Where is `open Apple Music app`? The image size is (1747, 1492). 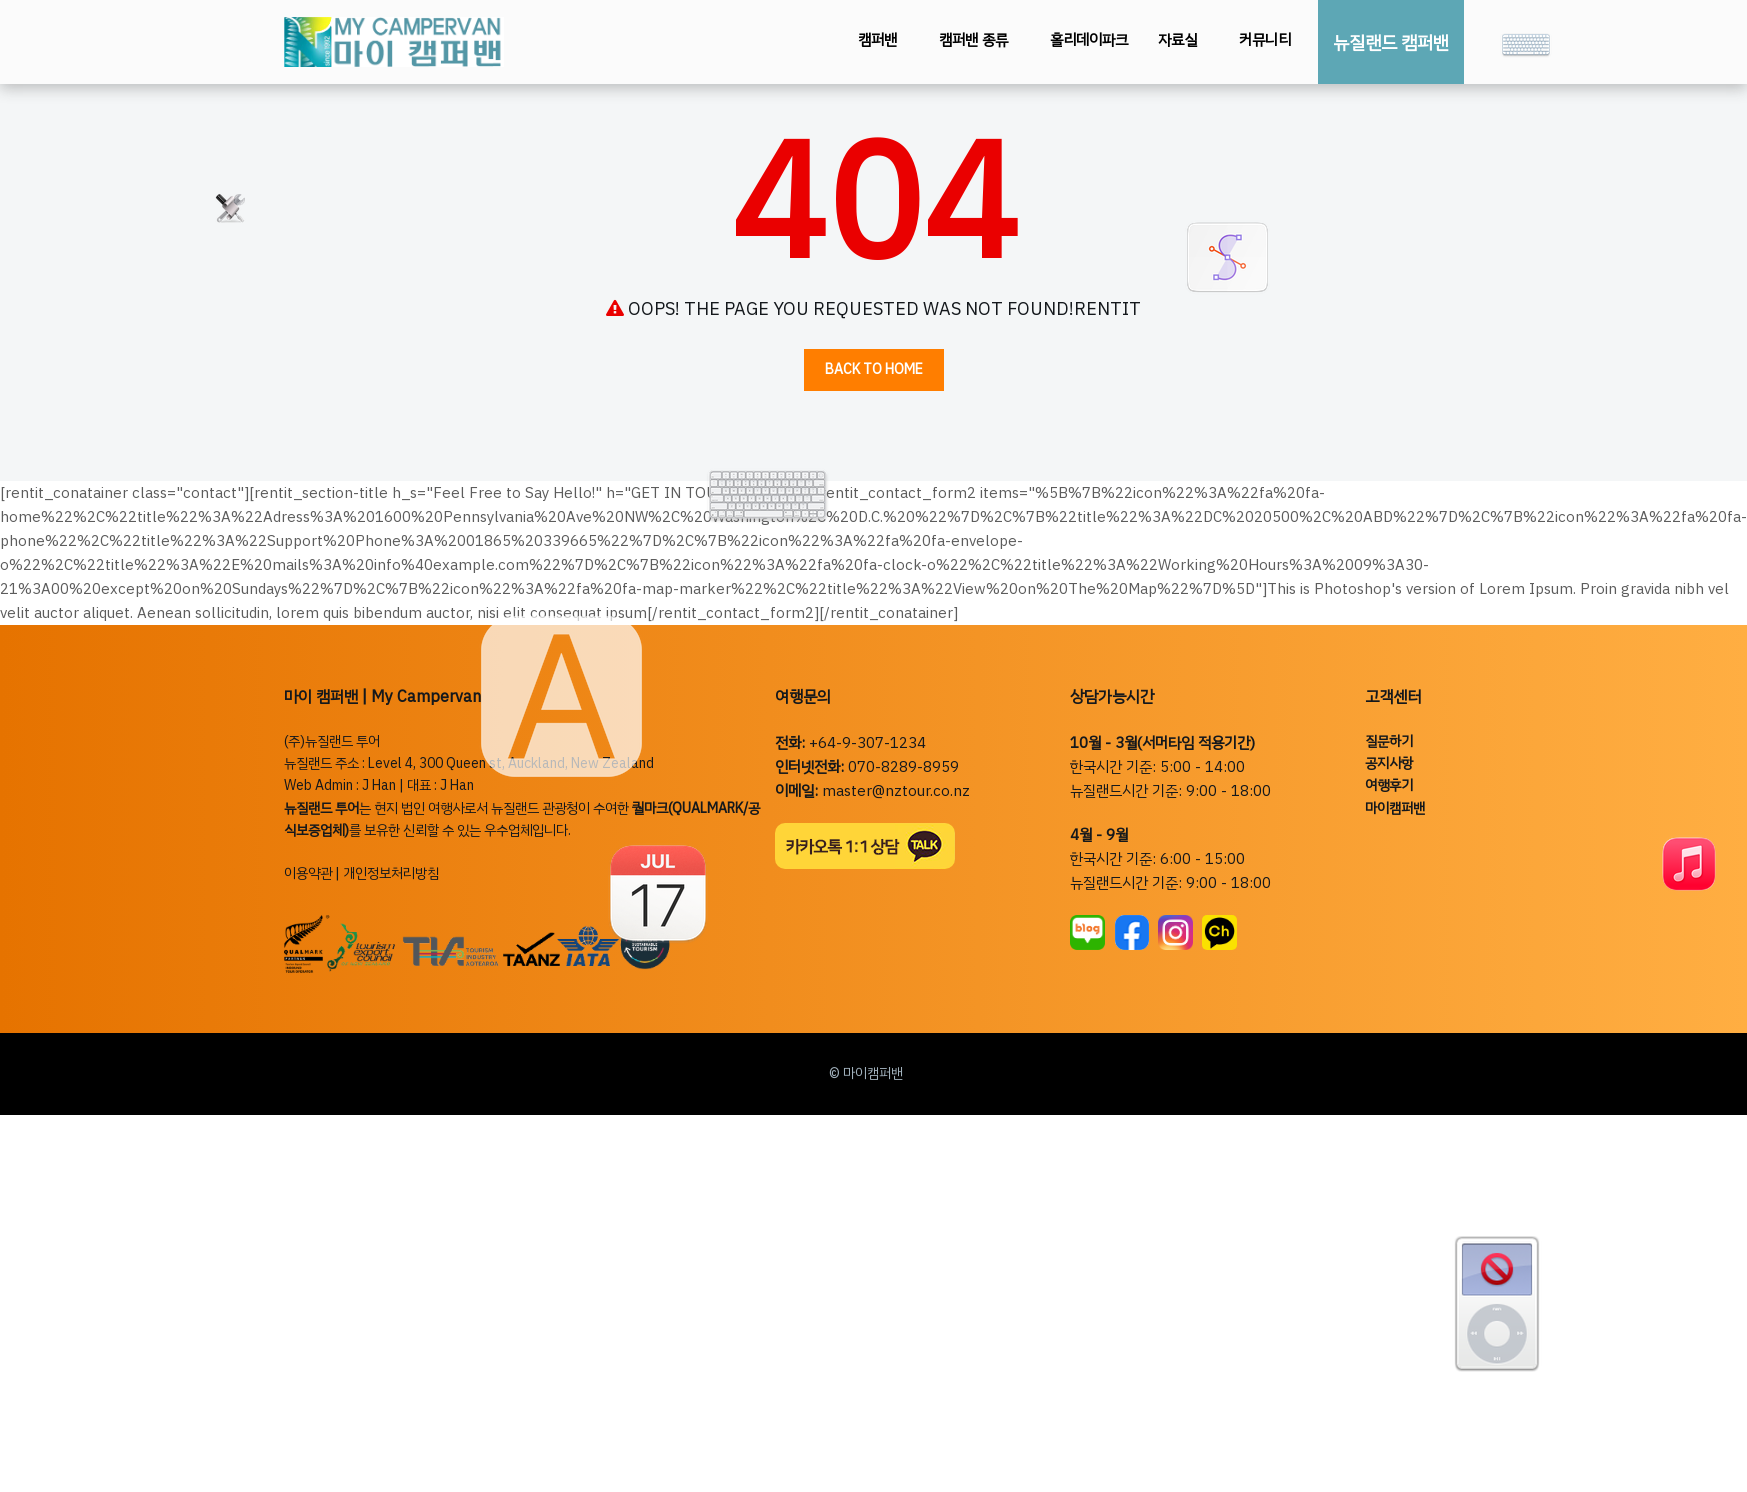
open Apple Music app is located at coordinates (1689, 864).